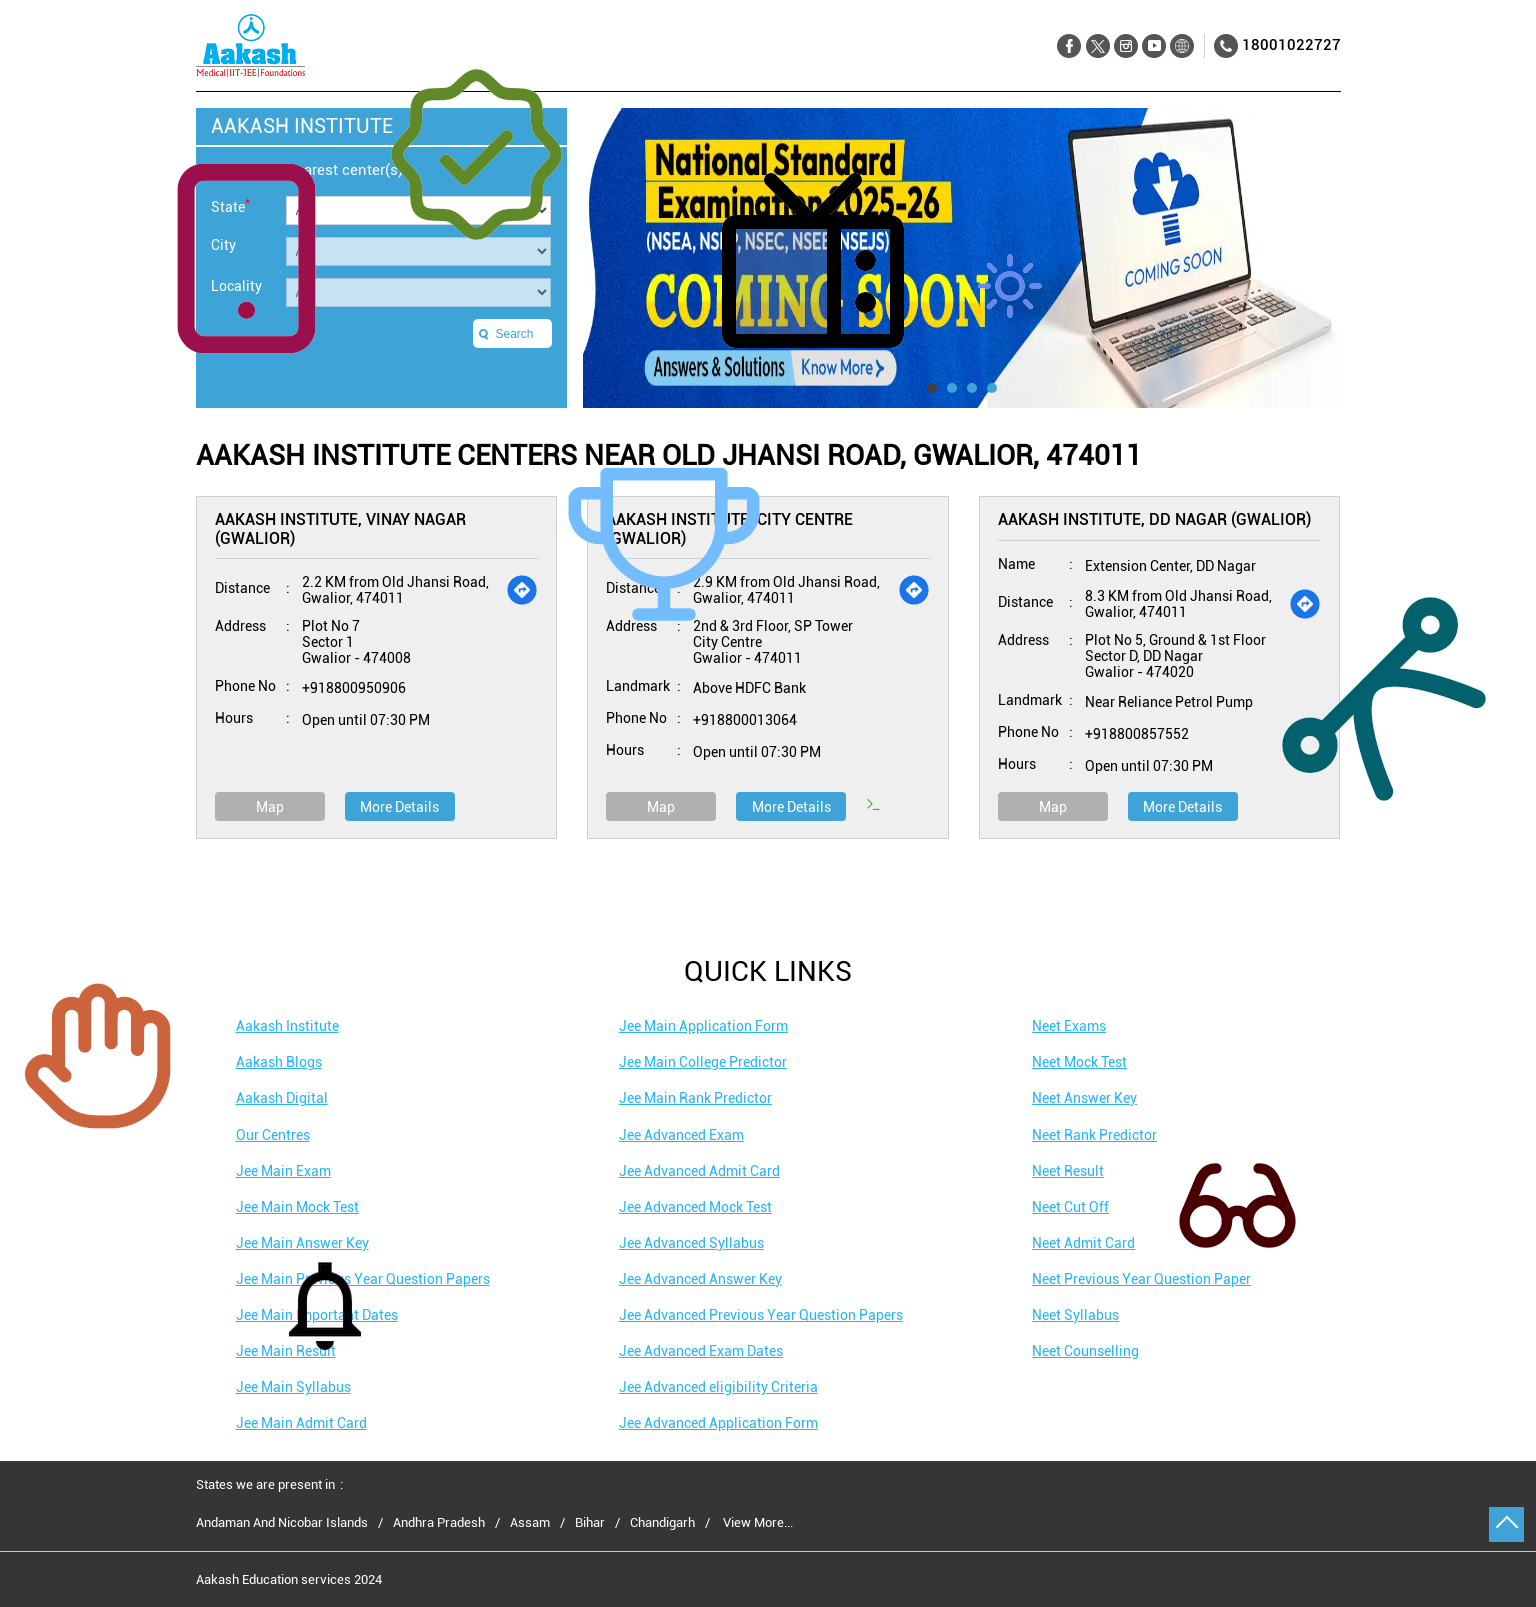 This screenshot has height=1607, width=1536. What do you see at coordinates (1384, 699) in the screenshot?
I see `access tangent or derivative tools in a math application` at bounding box center [1384, 699].